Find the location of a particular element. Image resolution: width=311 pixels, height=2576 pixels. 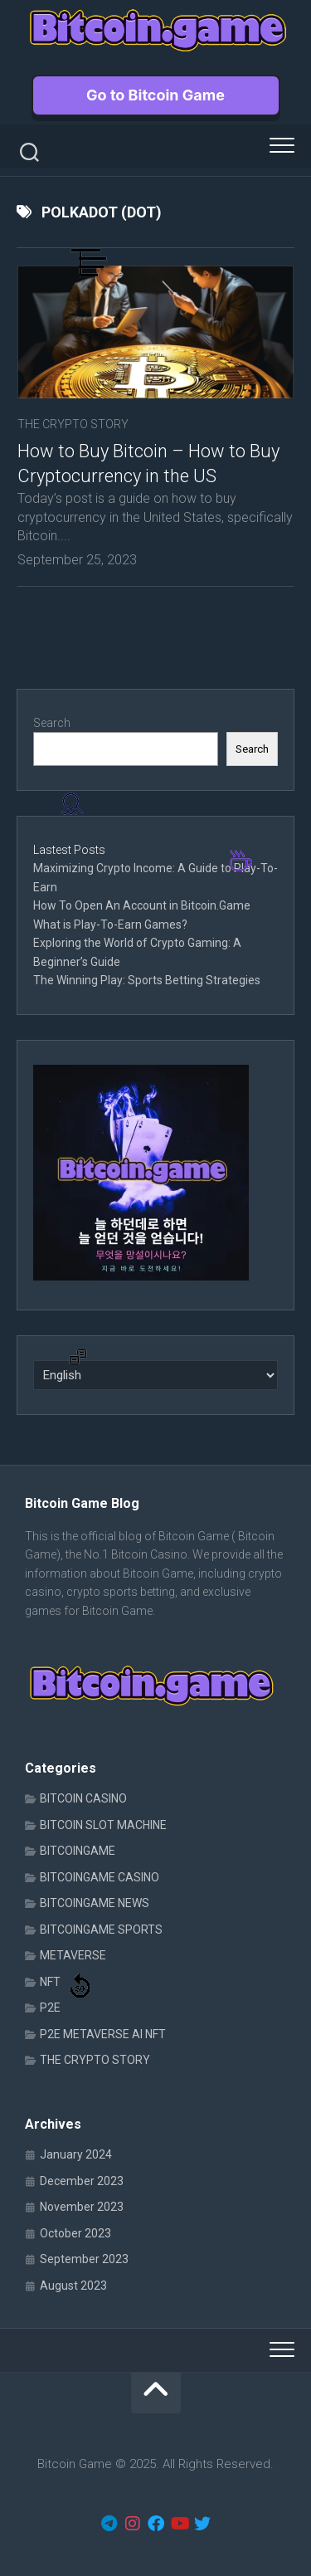

rewind 30 seconds is located at coordinates (80, 1986).